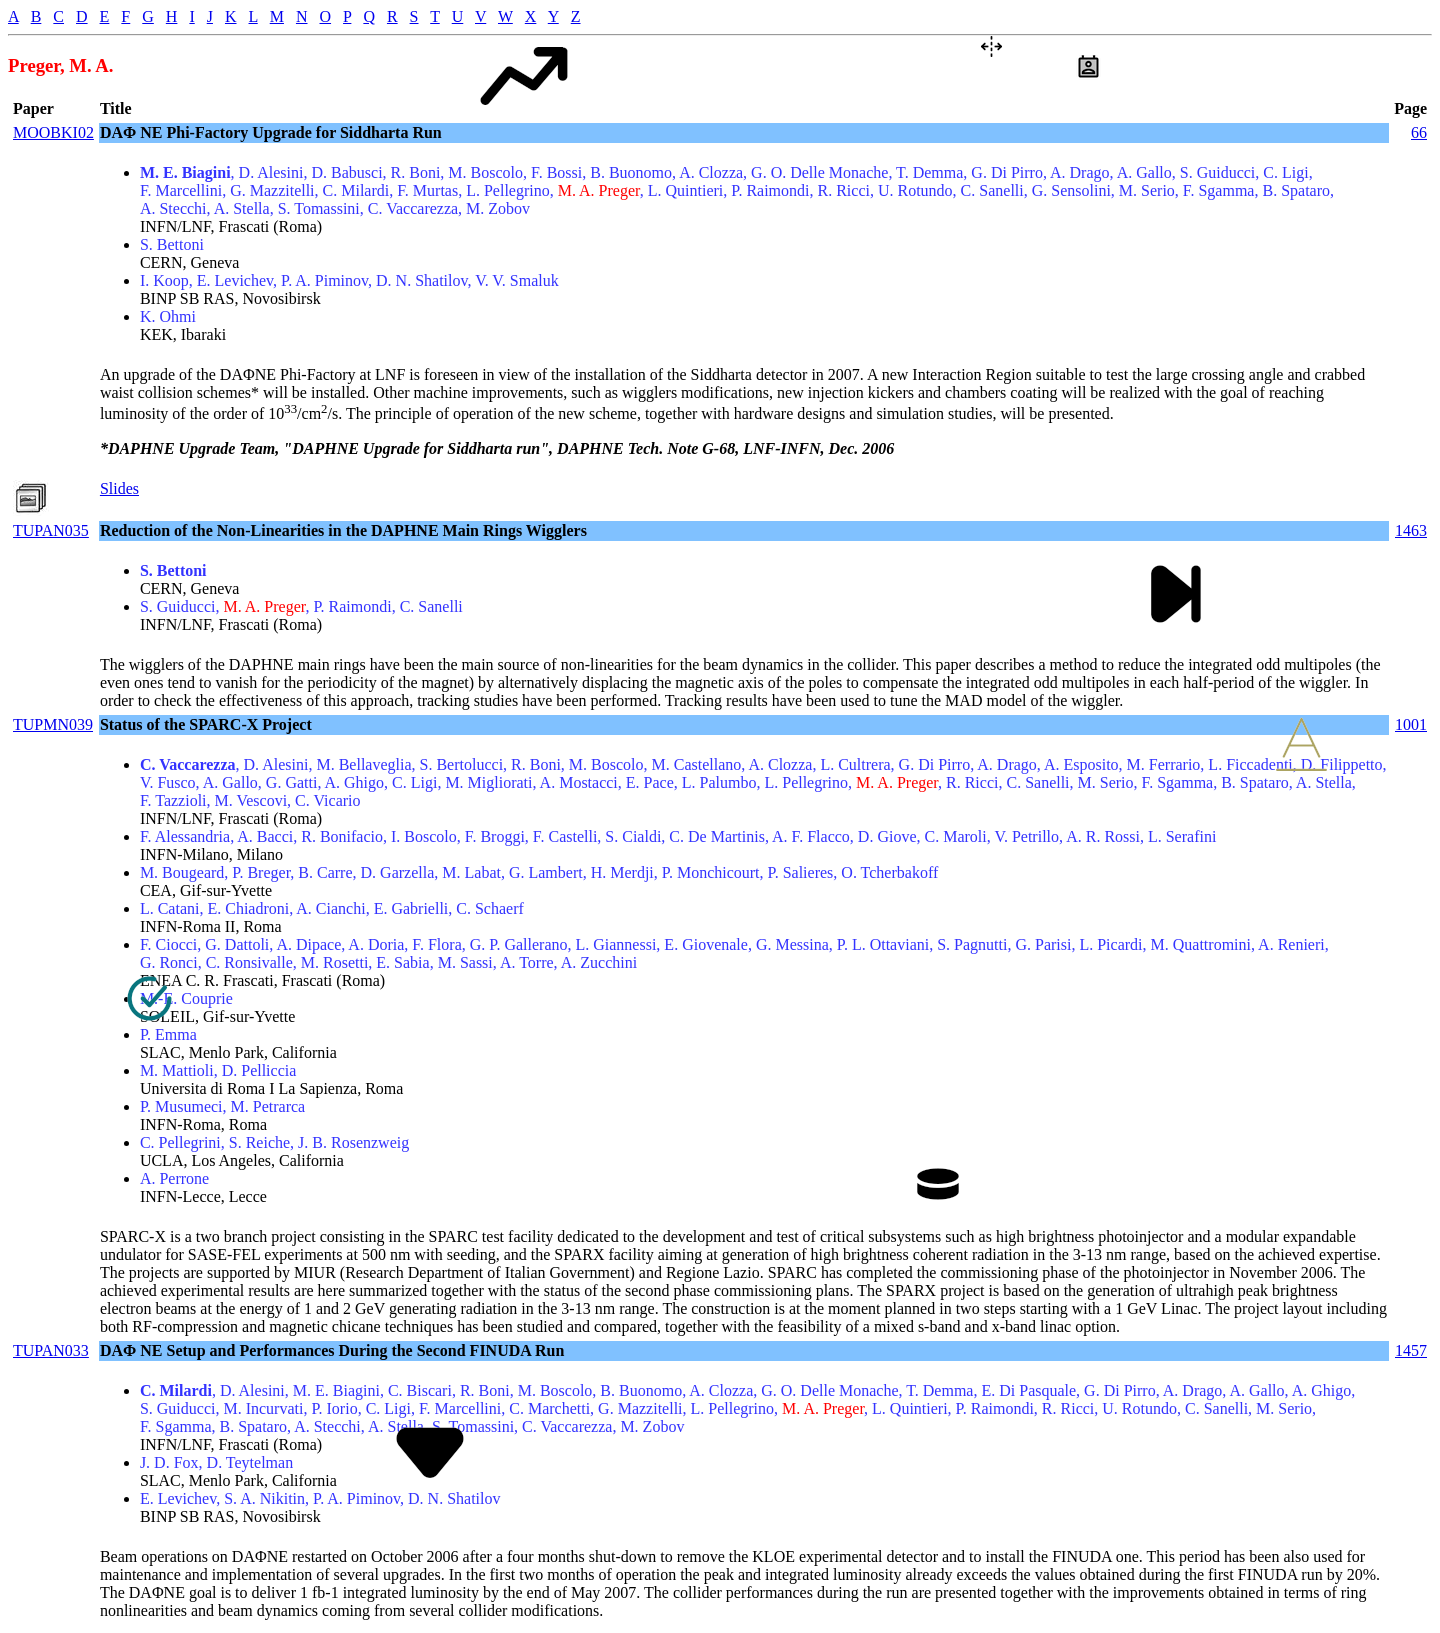  What do you see at coordinates (991, 46) in the screenshot?
I see `expand content horizontally` at bounding box center [991, 46].